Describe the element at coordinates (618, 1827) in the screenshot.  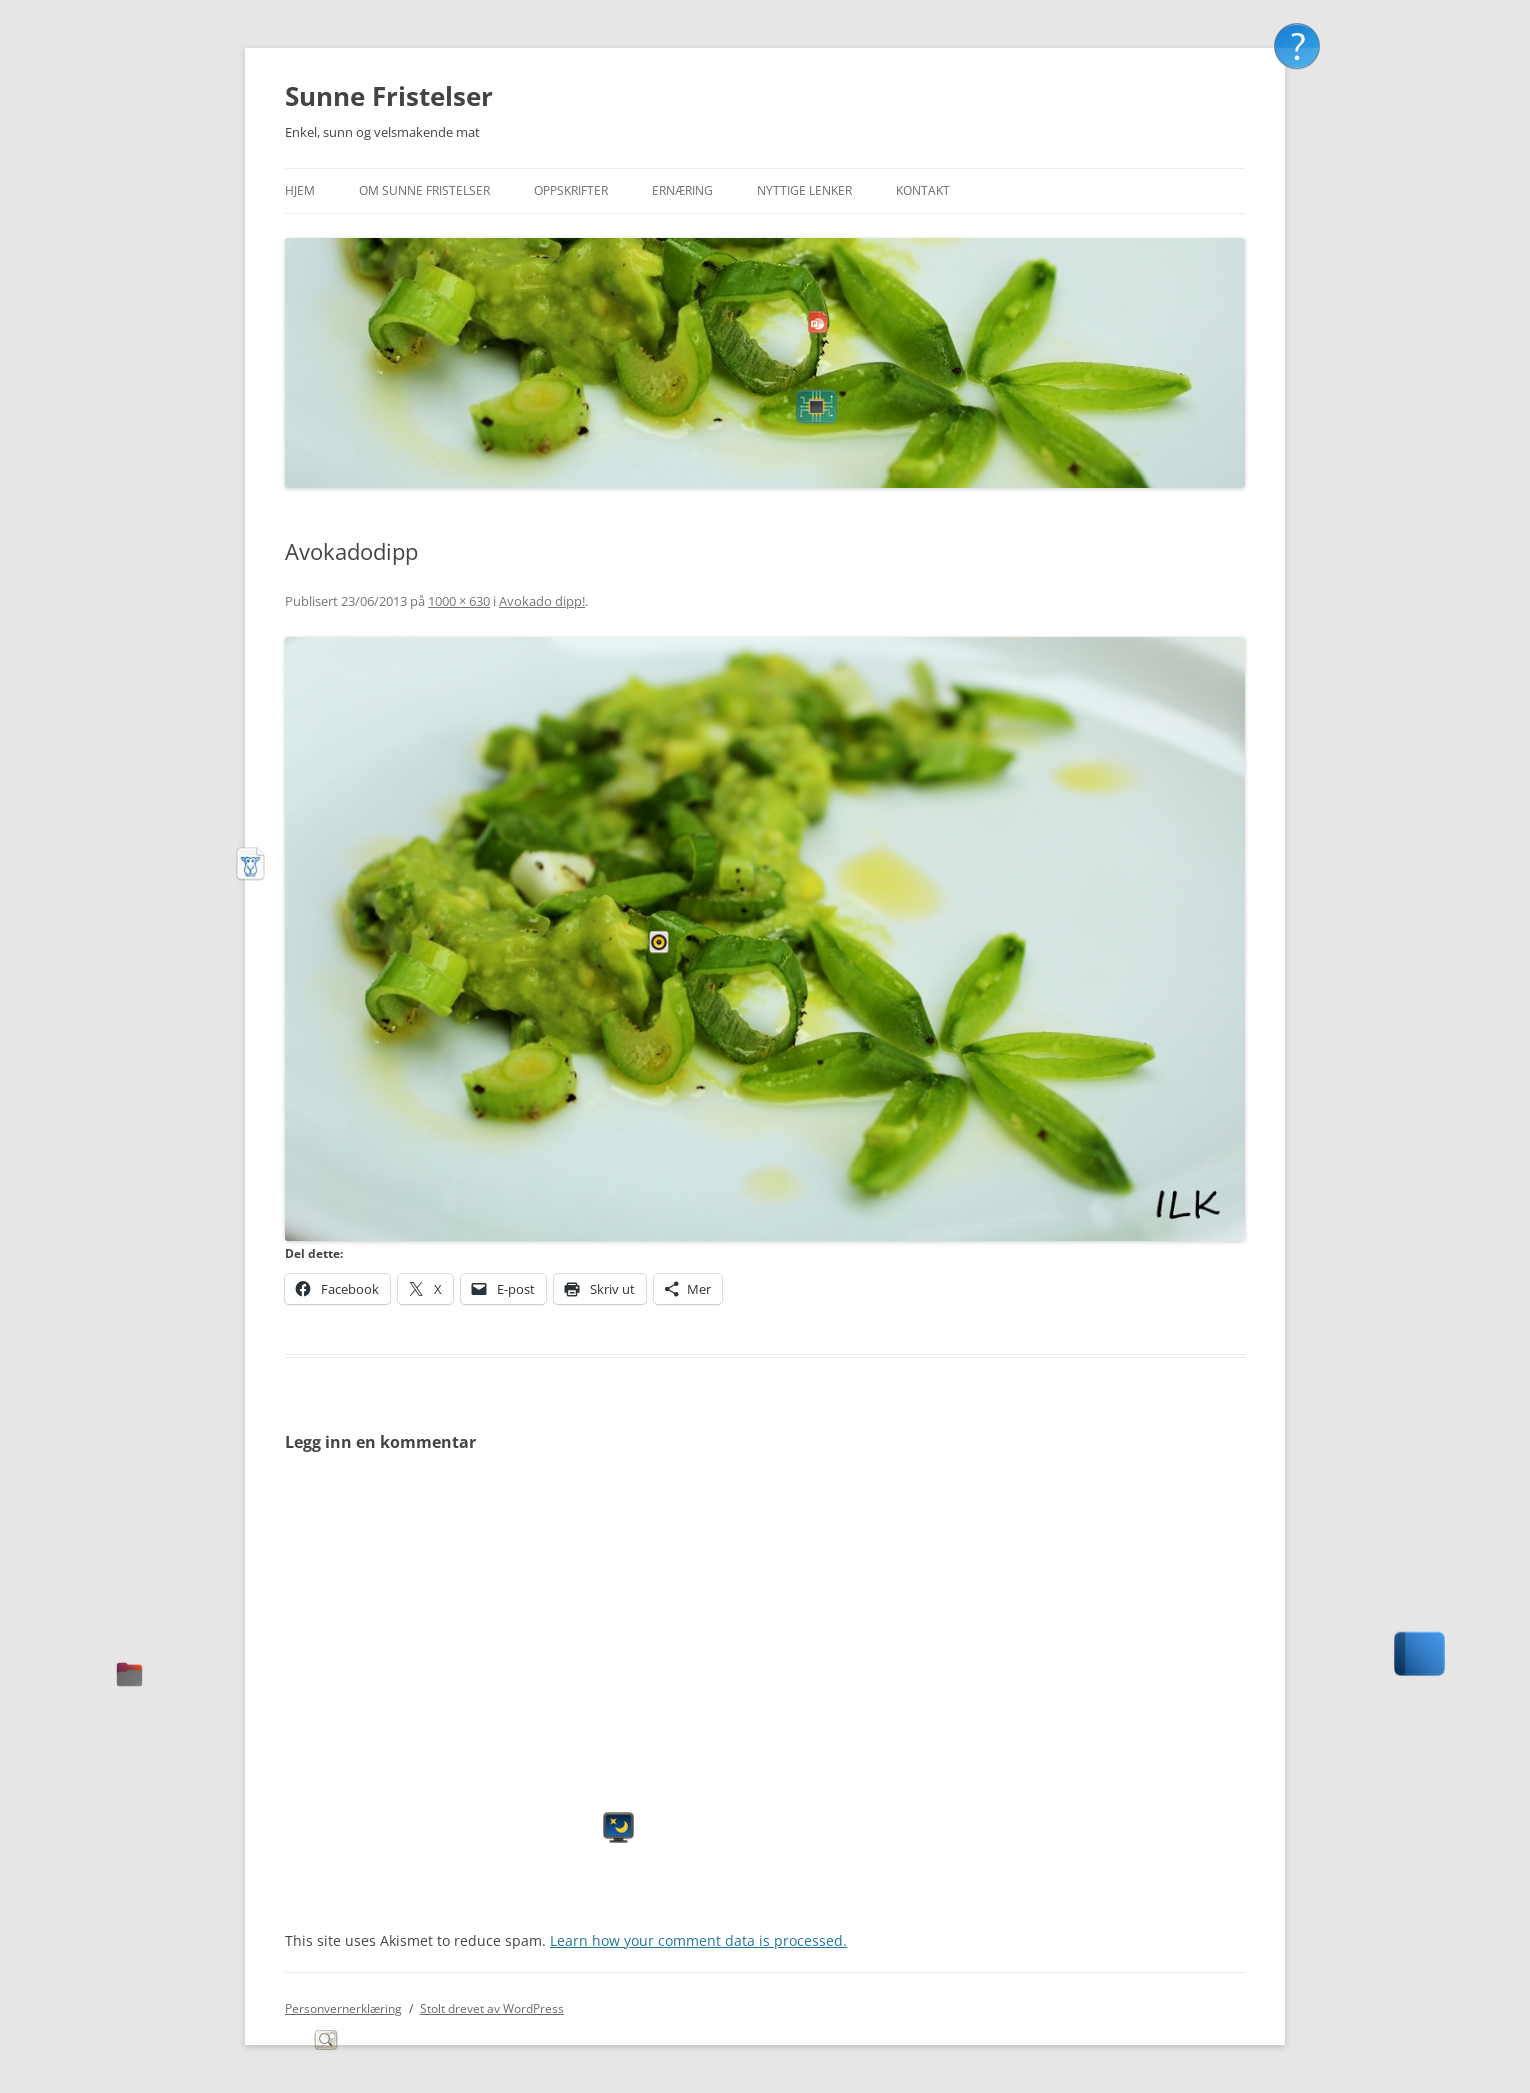
I see `access screensaver settings` at that location.